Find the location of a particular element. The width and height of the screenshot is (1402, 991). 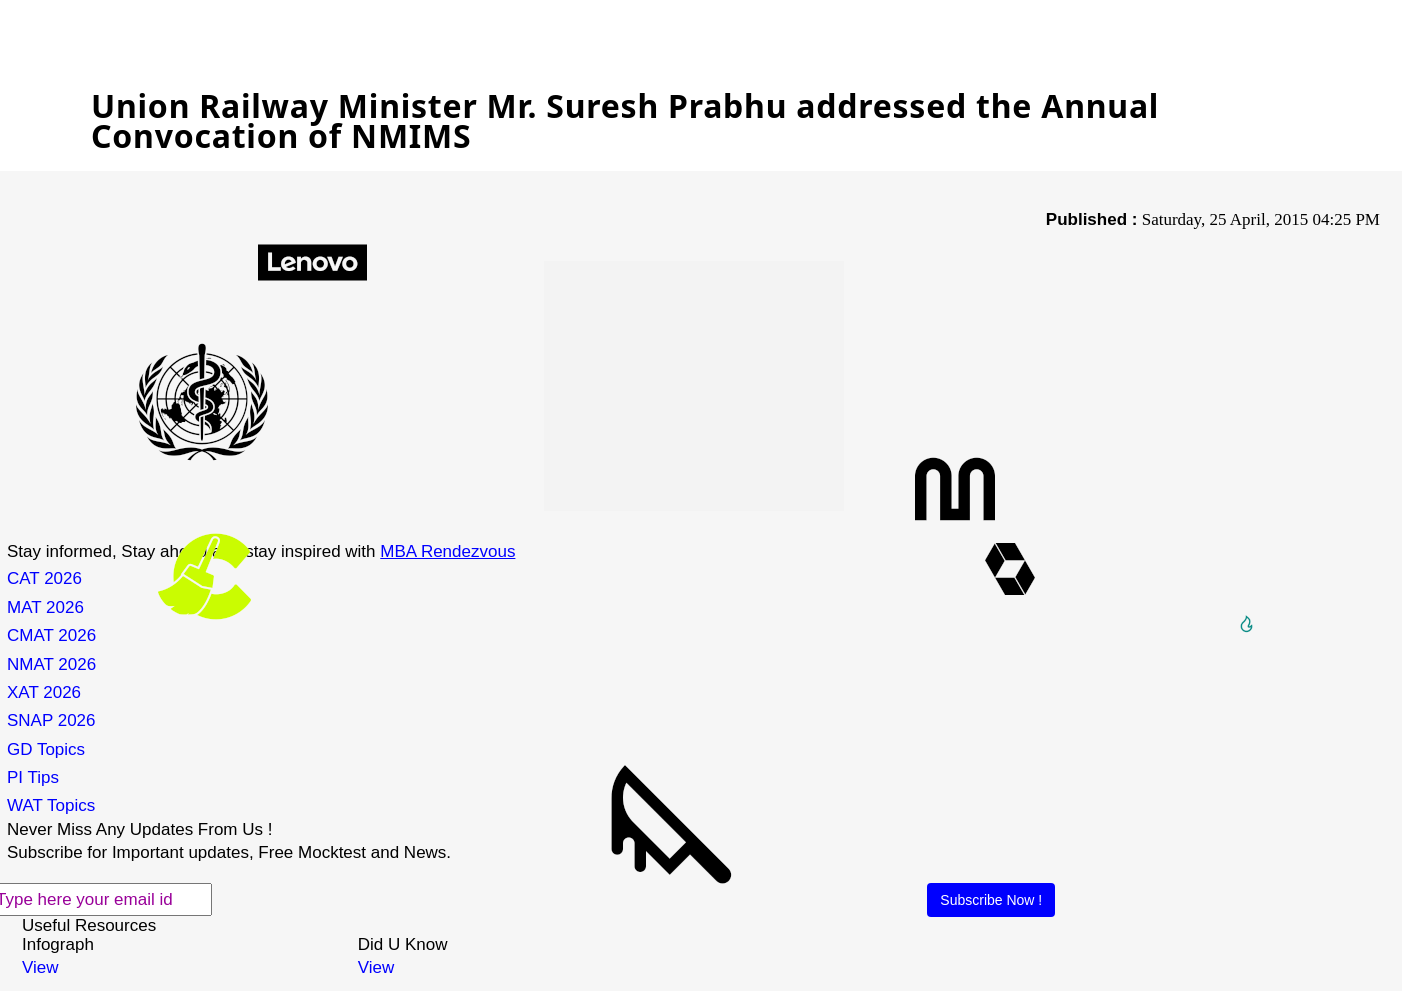

view trending or hot content is located at coordinates (1246, 623).